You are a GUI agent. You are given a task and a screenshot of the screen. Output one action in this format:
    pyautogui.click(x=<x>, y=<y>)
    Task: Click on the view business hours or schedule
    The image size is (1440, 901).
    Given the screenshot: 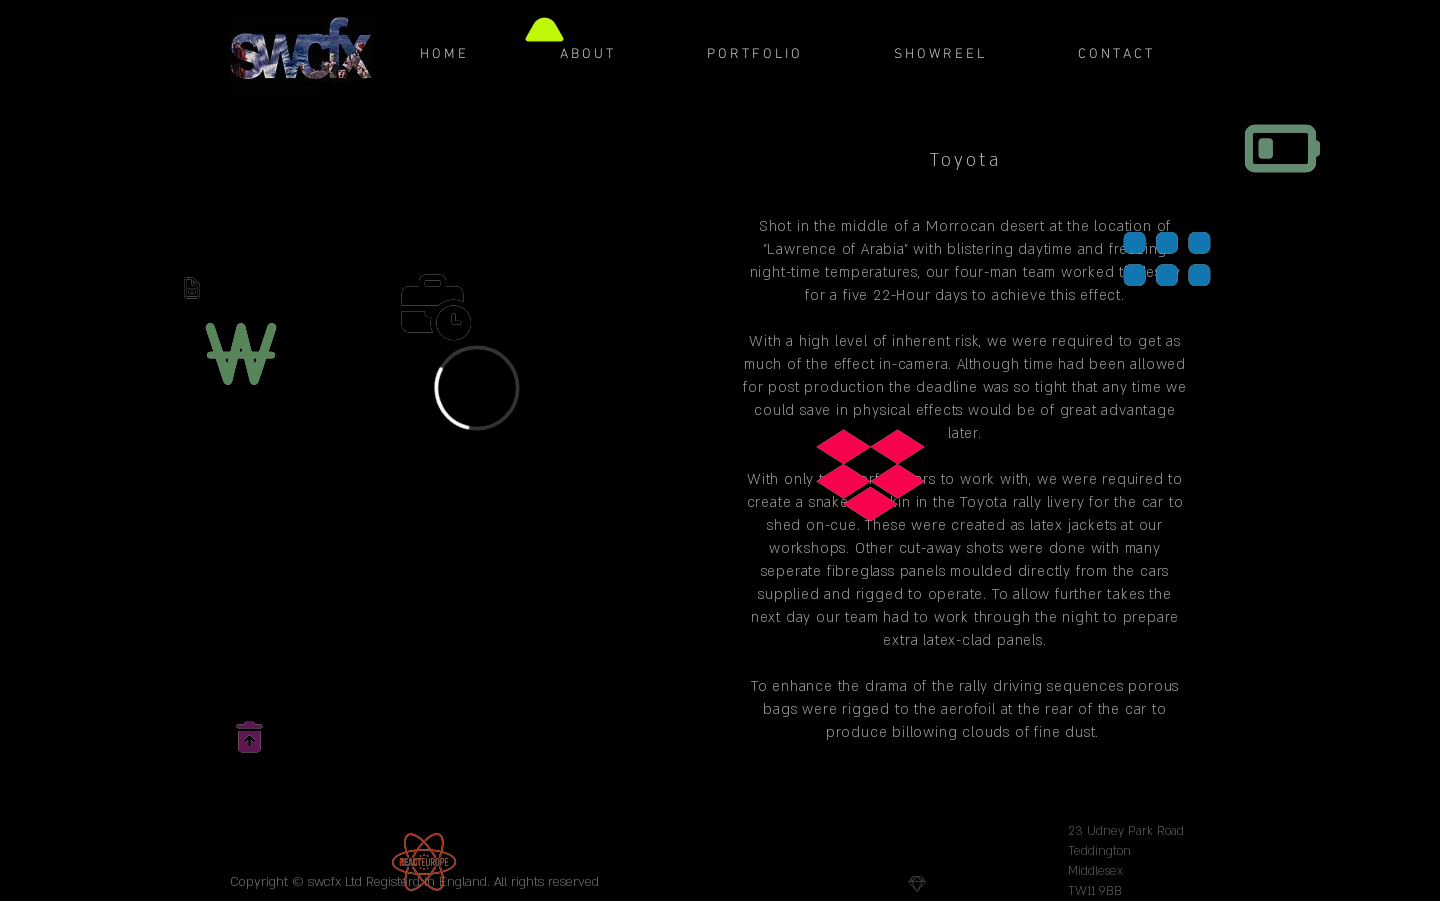 What is the action you would take?
    pyautogui.click(x=432, y=305)
    